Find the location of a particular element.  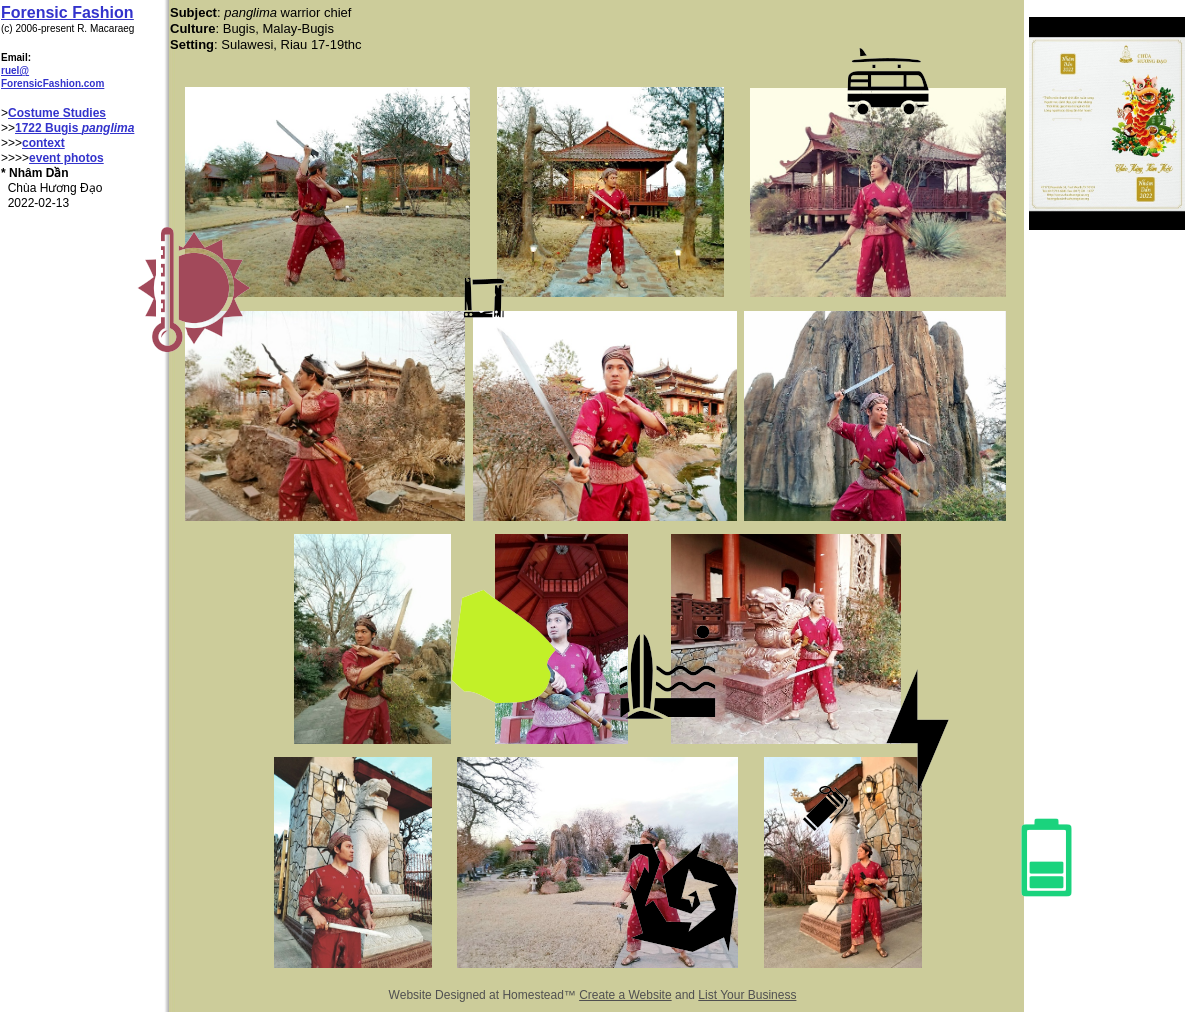

select uruguay as your country or region is located at coordinates (503, 646).